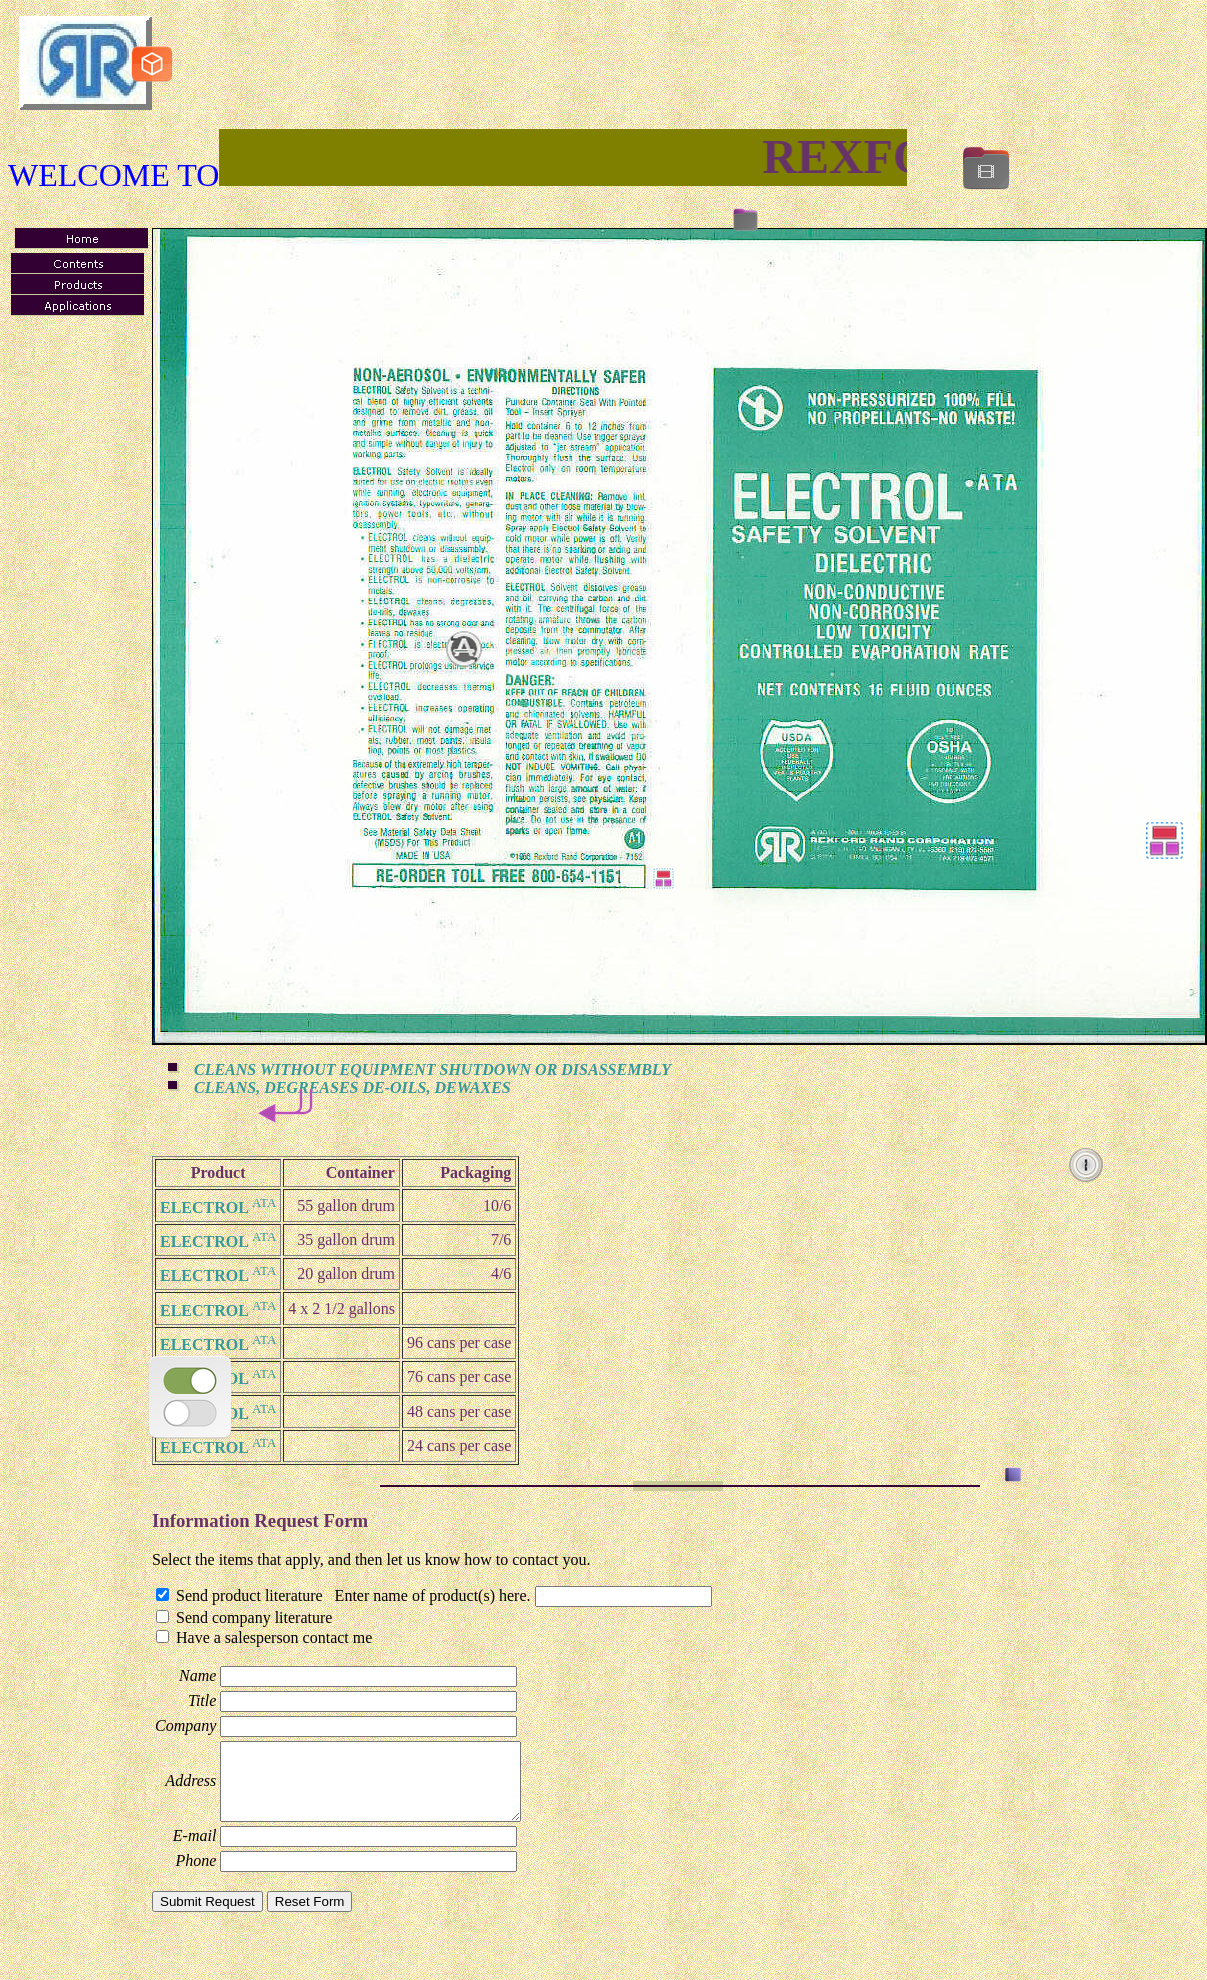  What do you see at coordinates (1086, 1165) in the screenshot?
I see `open passwords and keys manager` at bounding box center [1086, 1165].